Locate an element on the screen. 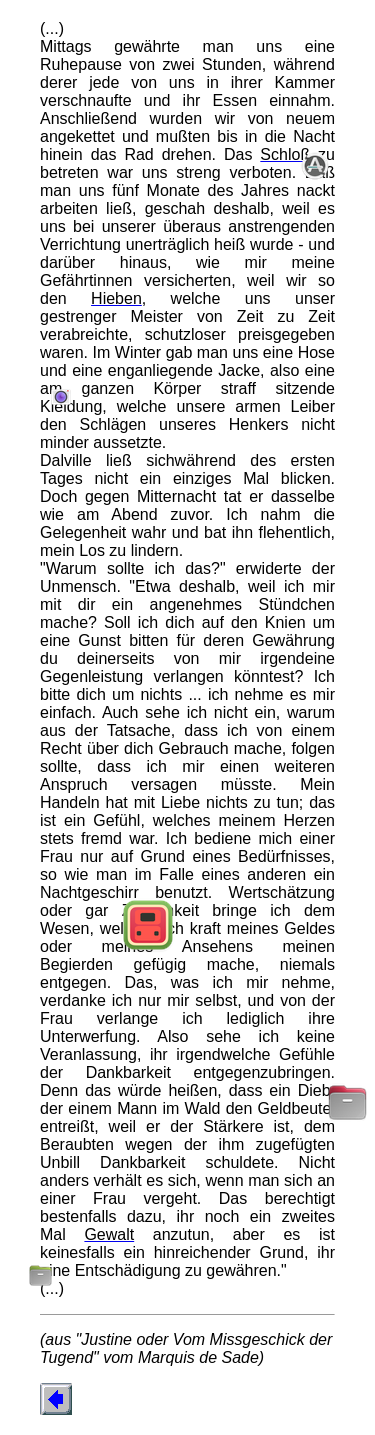 The image size is (375, 1435). open the software updater application is located at coordinates (315, 166).